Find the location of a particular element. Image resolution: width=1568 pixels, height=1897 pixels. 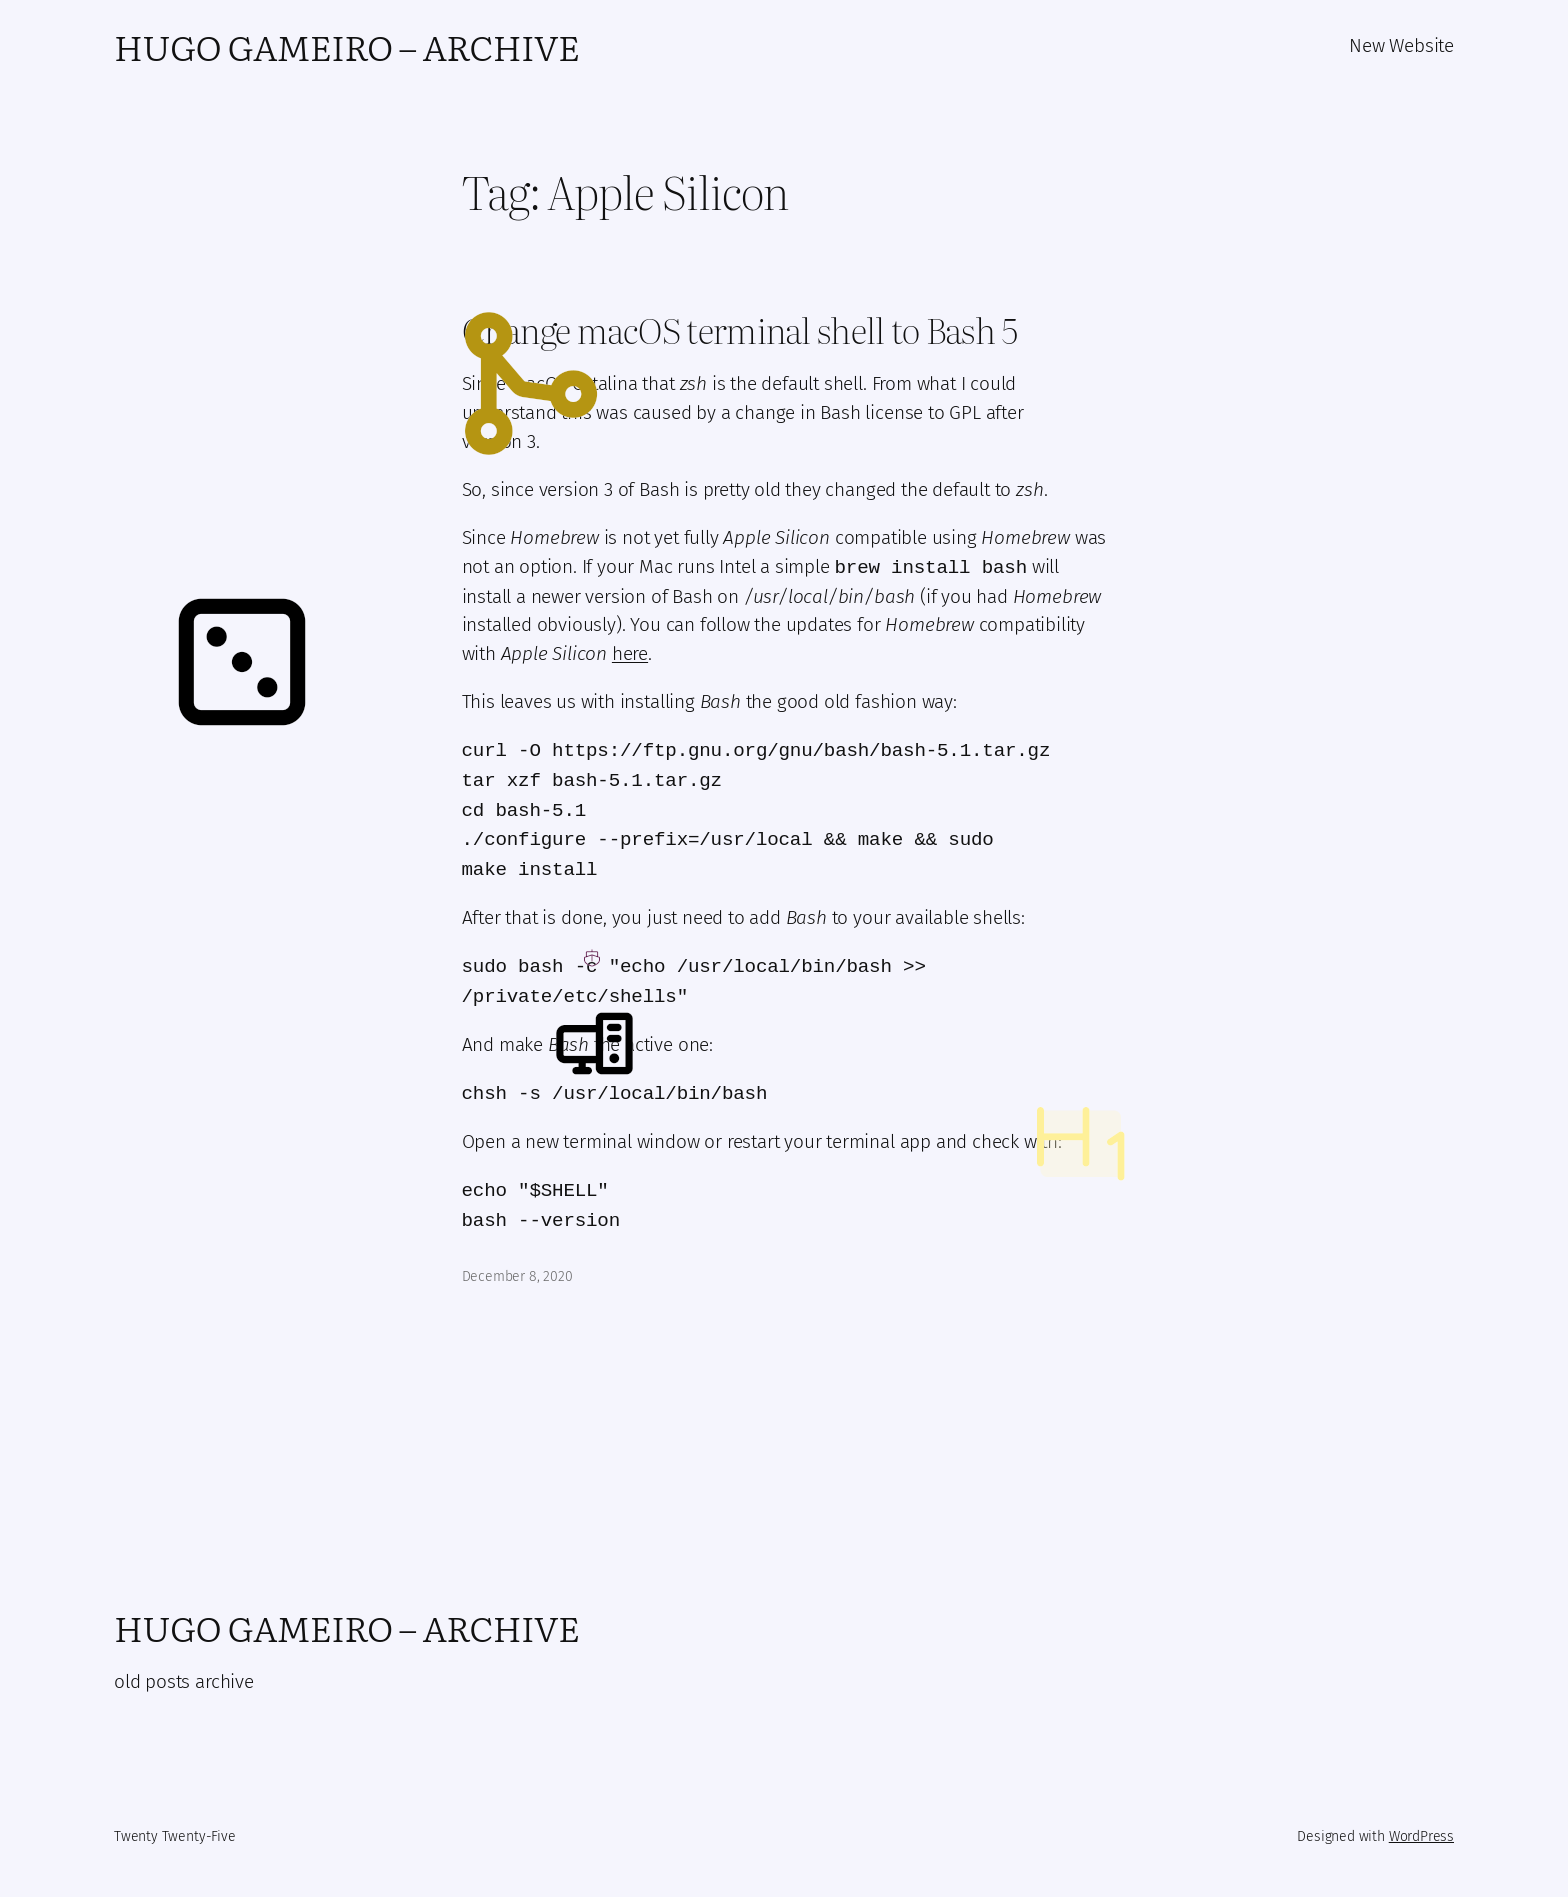

randomize or shuffle content is located at coordinates (242, 662).